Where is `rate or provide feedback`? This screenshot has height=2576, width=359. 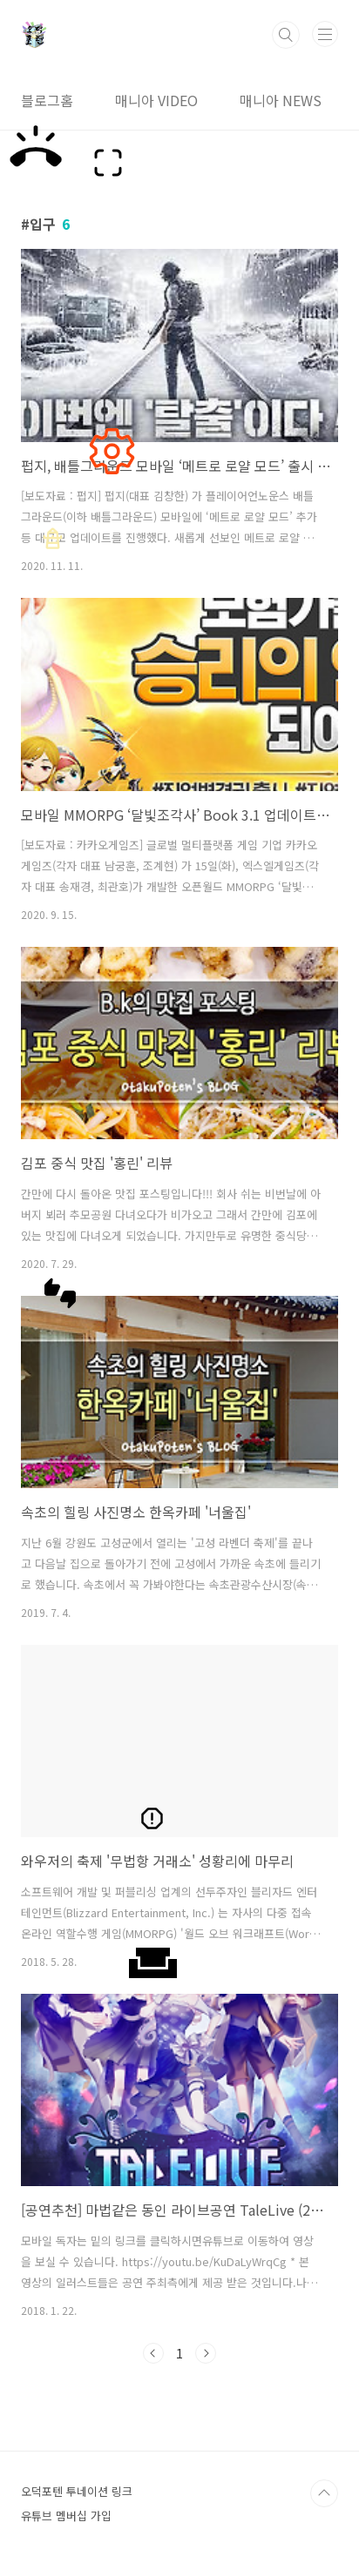 rate or provide feedback is located at coordinates (60, 1293).